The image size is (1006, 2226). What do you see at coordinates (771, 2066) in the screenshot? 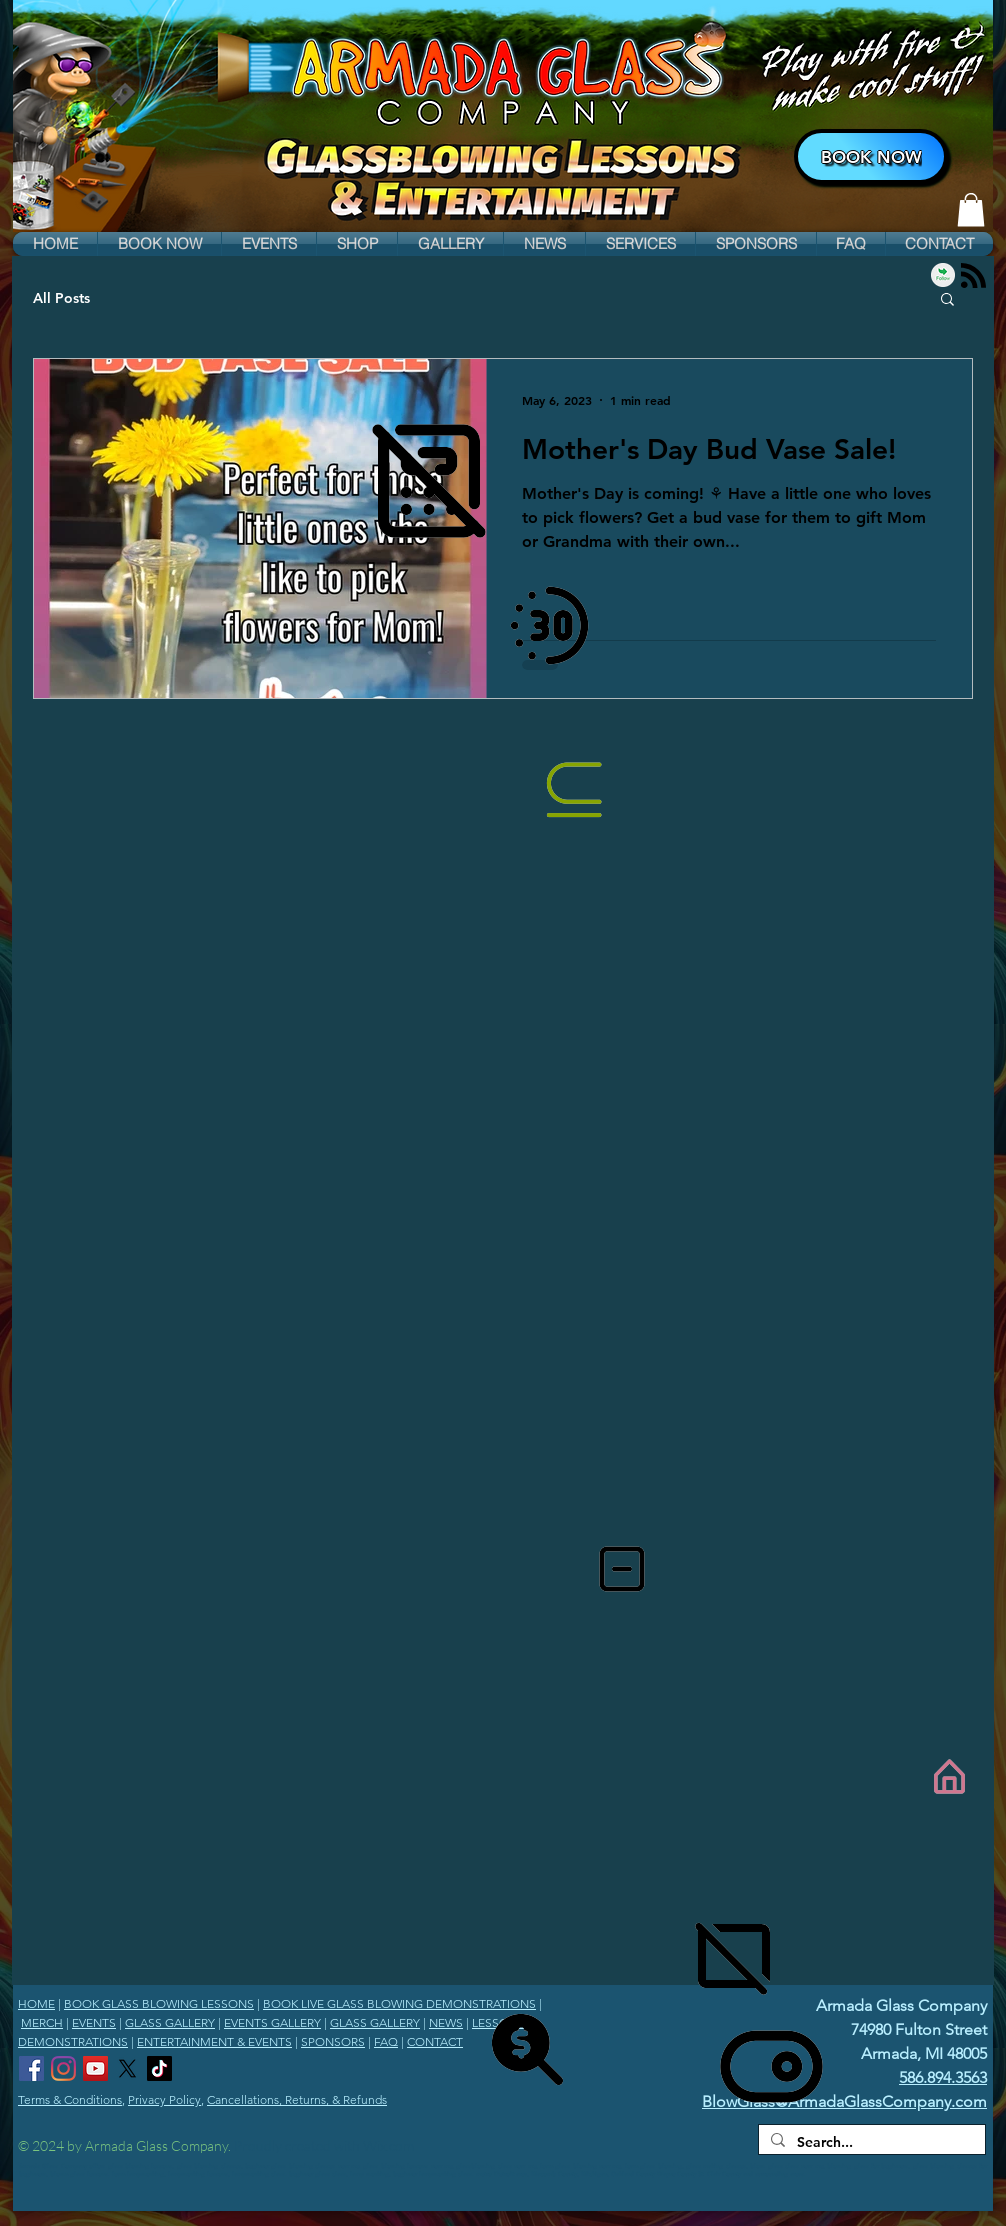
I see `toggle switch in the on position` at bounding box center [771, 2066].